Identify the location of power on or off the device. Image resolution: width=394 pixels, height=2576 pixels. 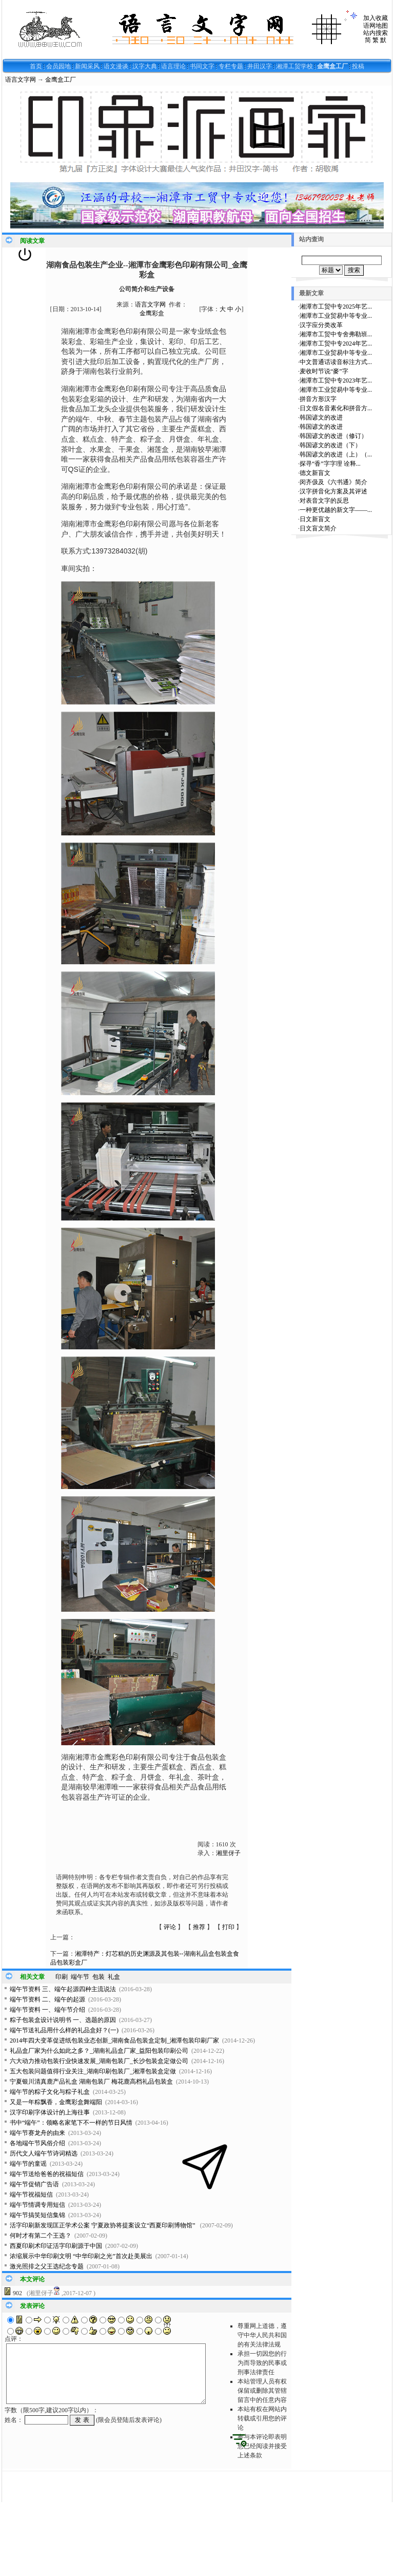
(25, 254).